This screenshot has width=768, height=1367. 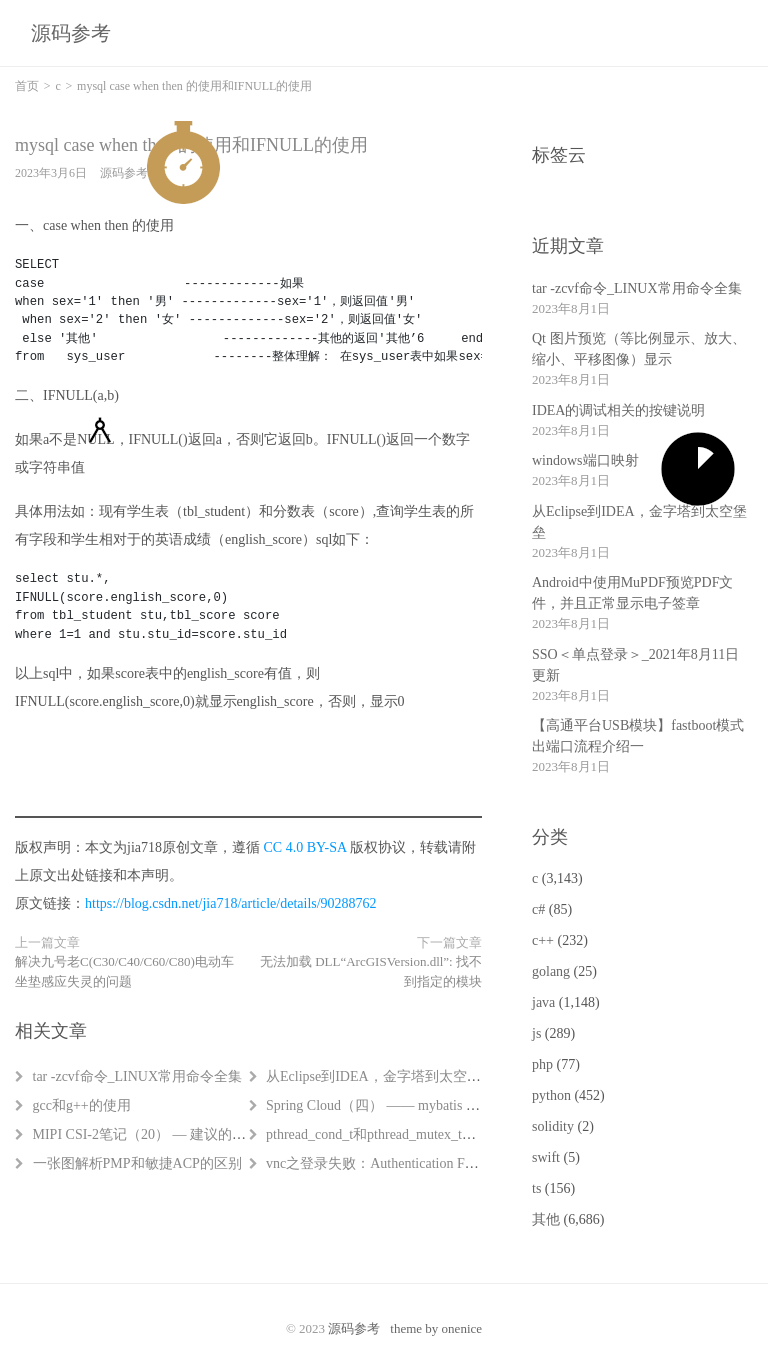 I want to click on access drawing compass tool, so click(x=100, y=430).